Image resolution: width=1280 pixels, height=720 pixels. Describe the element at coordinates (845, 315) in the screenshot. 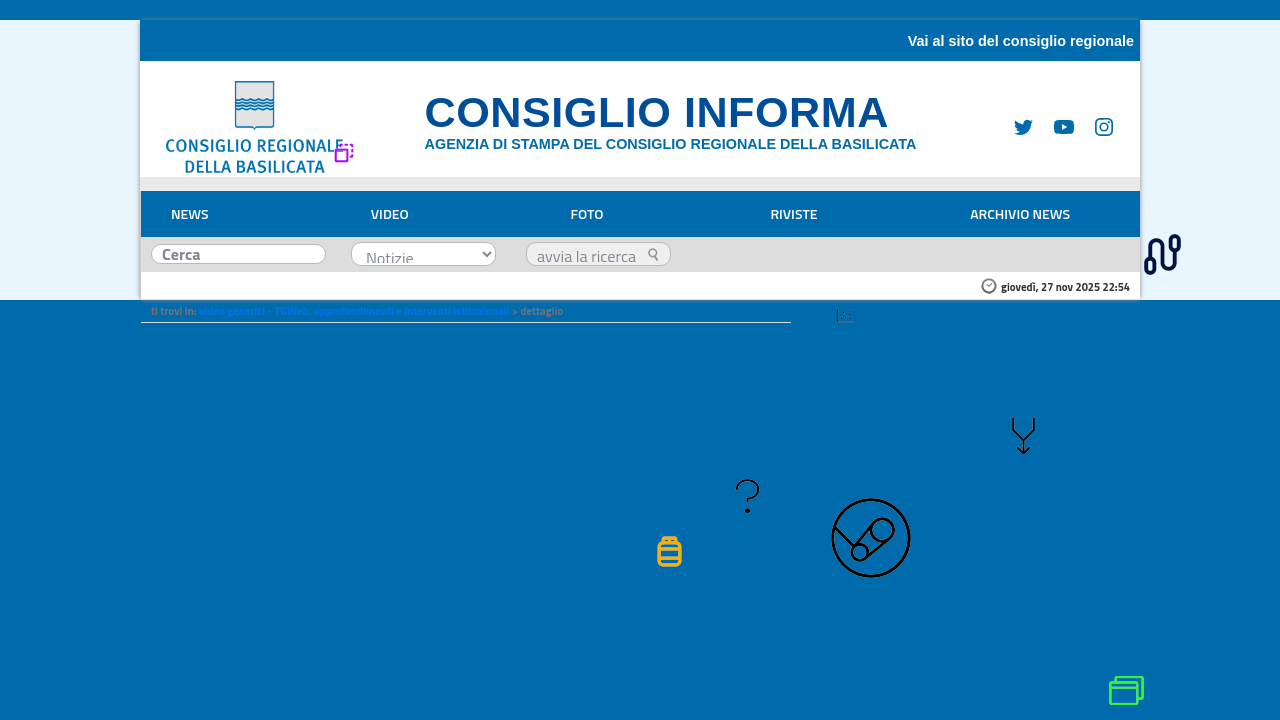

I see `view scatter plot data` at that location.